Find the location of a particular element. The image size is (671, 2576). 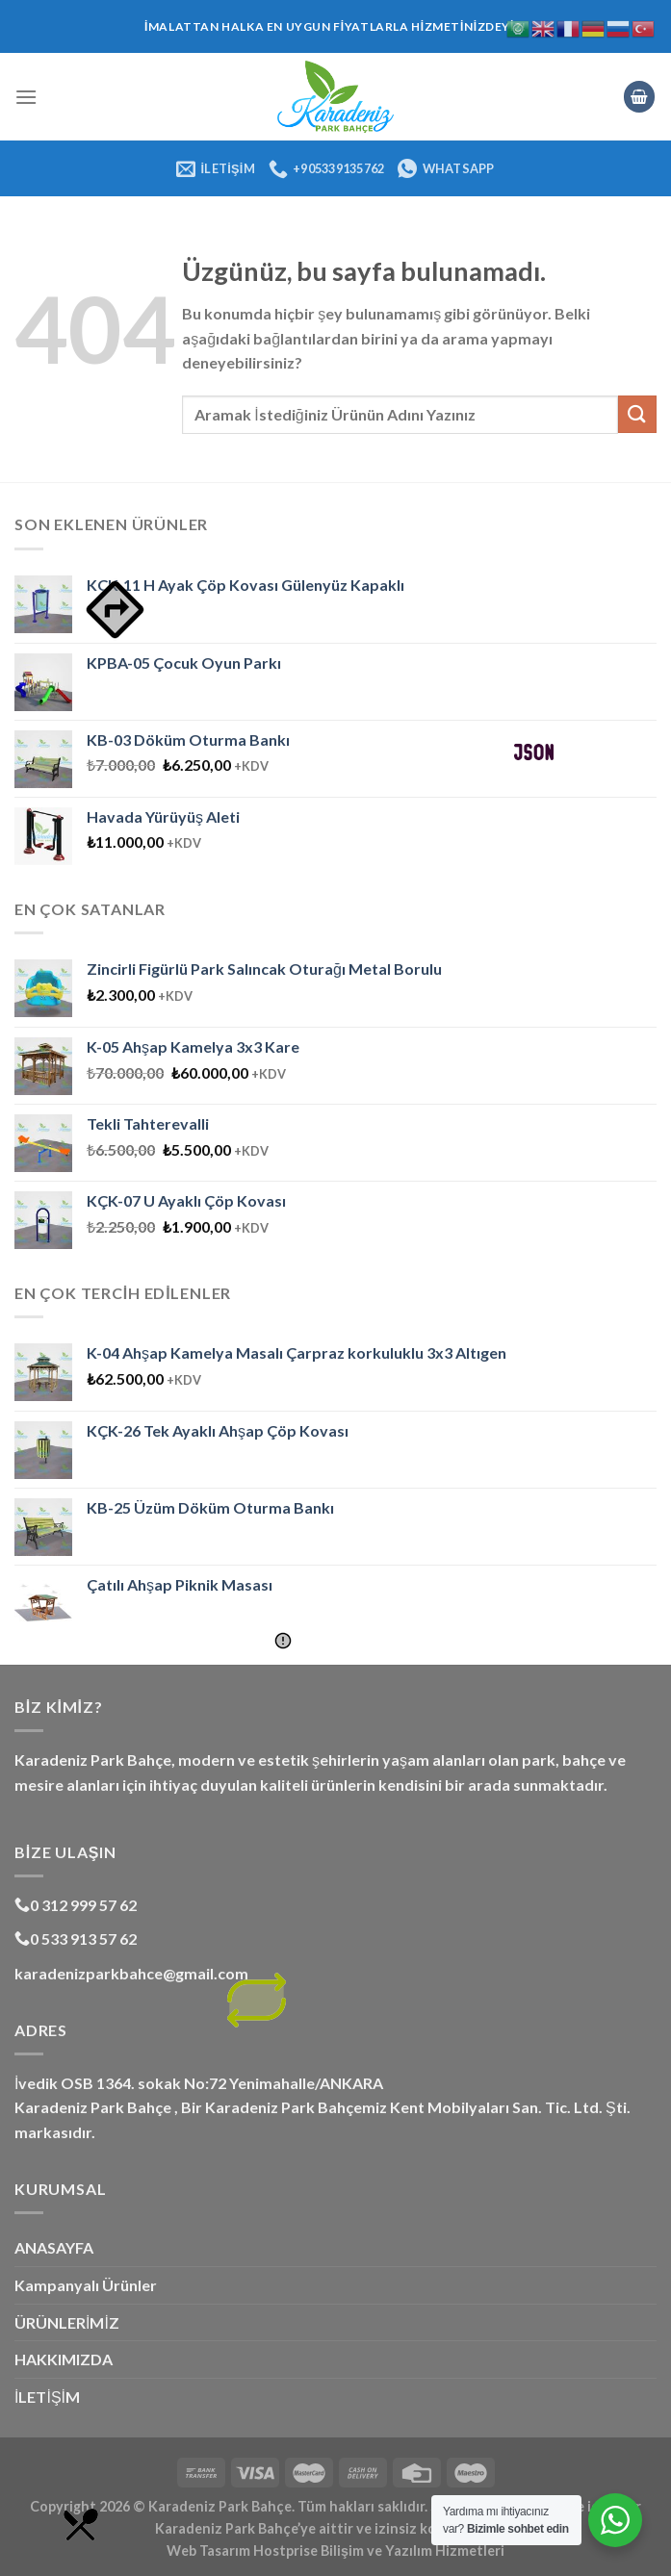

toggle repeat mode for media playback is located at coordinates (256, 2000).